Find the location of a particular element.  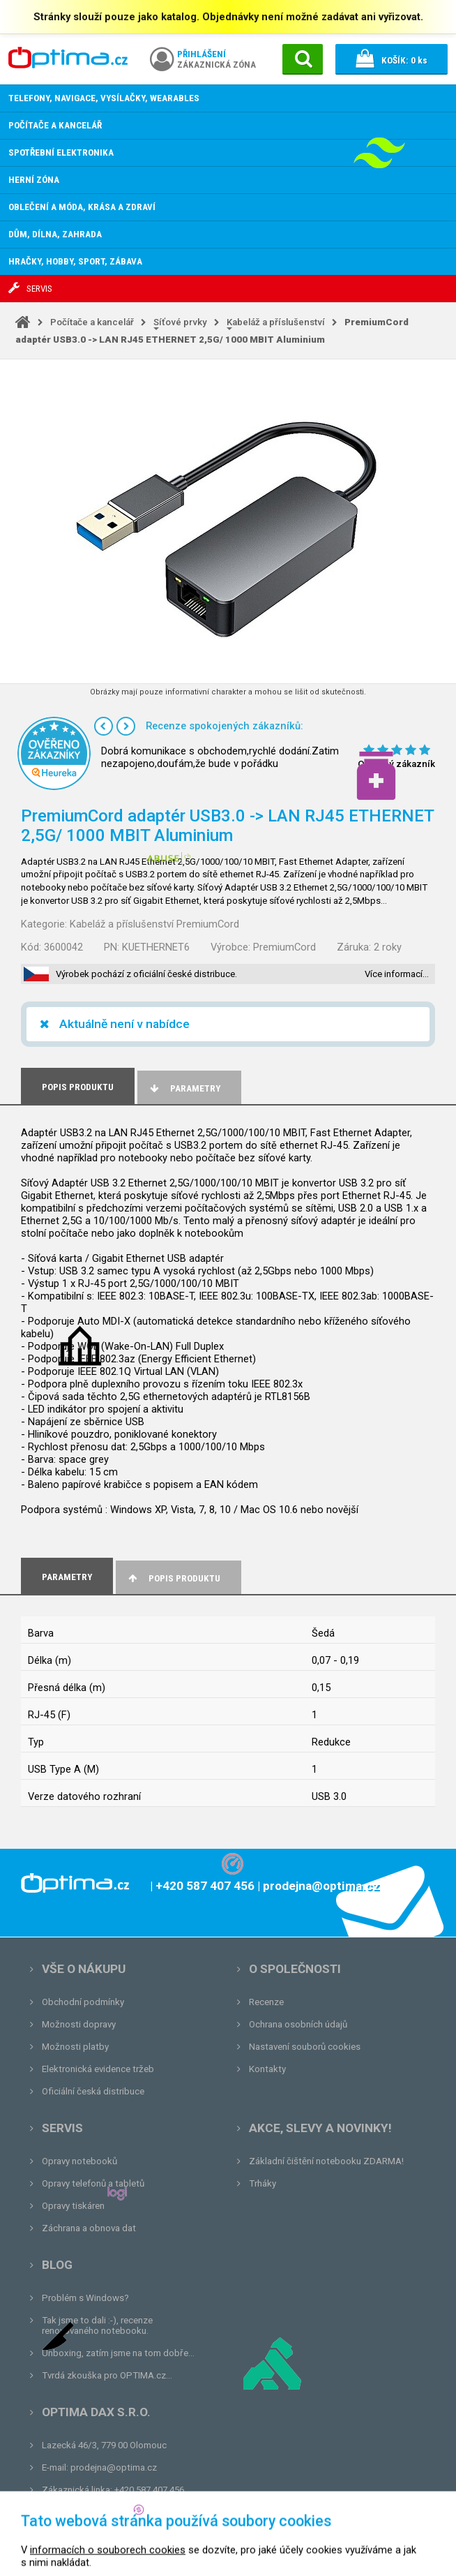

visit abuse.ch website is located at coordinates (169, 858).